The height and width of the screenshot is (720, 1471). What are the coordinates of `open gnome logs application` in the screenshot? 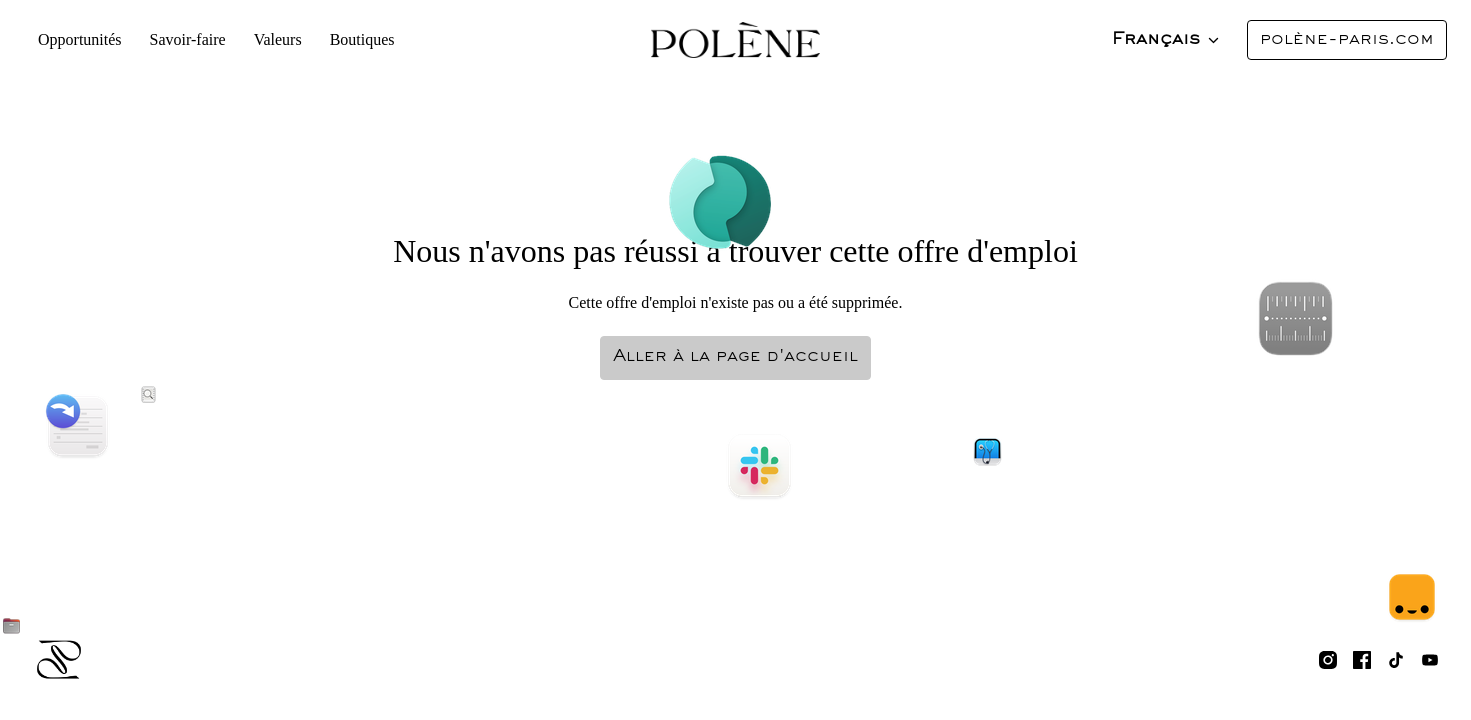 It's located at (148, 394).